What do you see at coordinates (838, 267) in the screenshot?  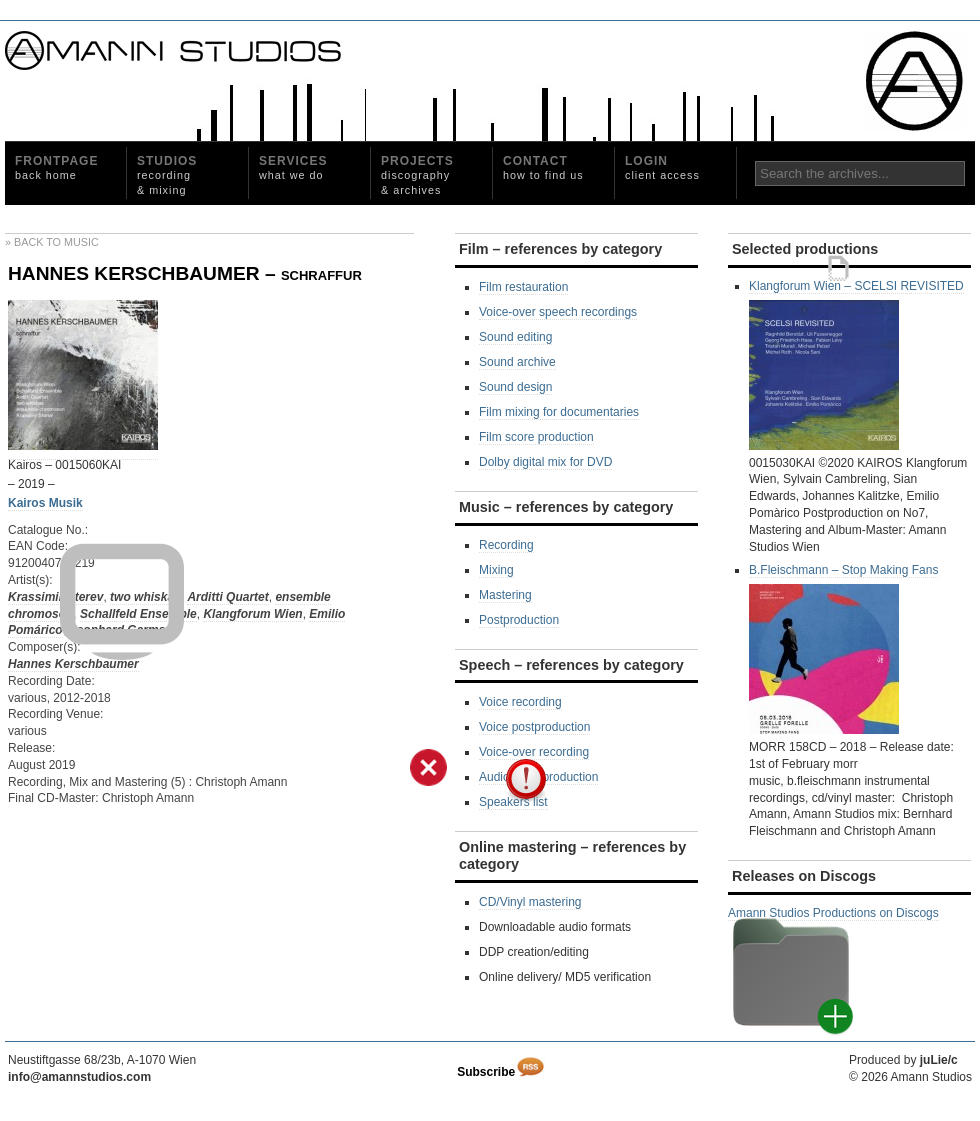 I see `access your templates folder` at bounding box center [838, 267].